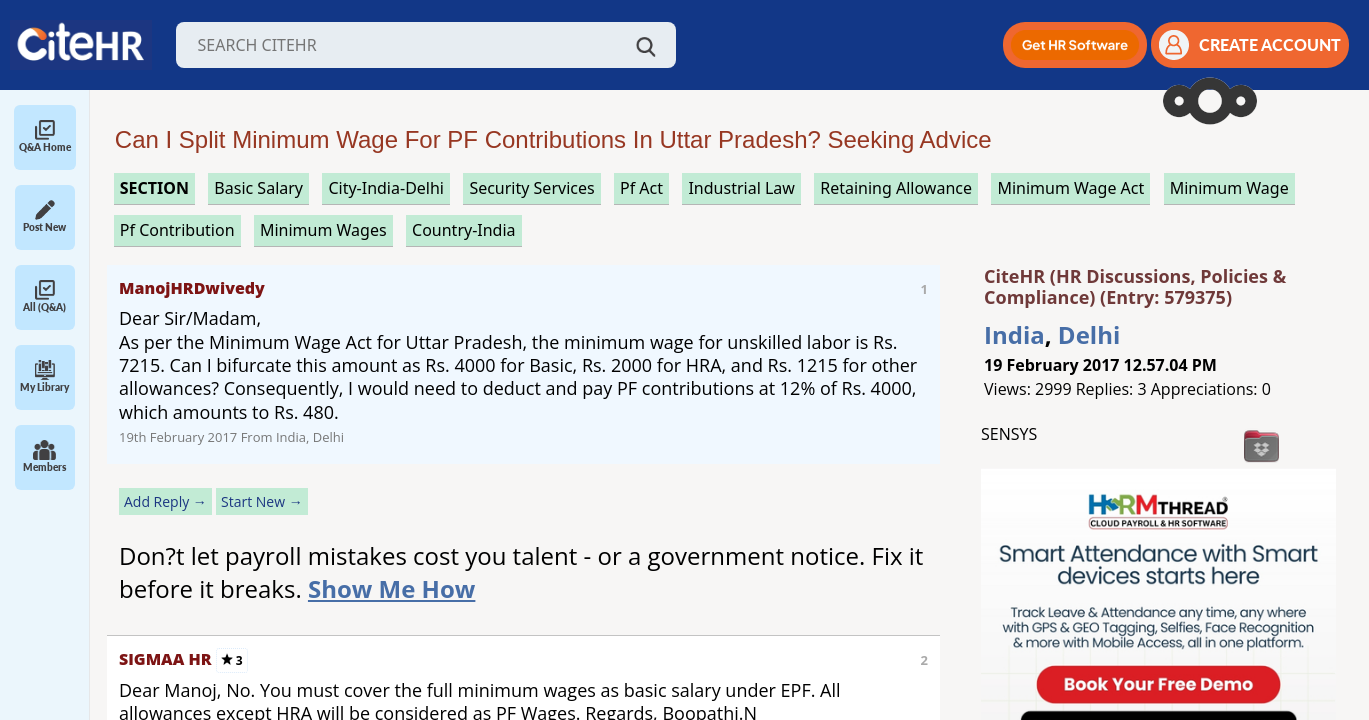  What do you see at coordinates (1210, 101) in the screenshot?
I see `connect to owncloud account` at bounding box center [1210, 101].